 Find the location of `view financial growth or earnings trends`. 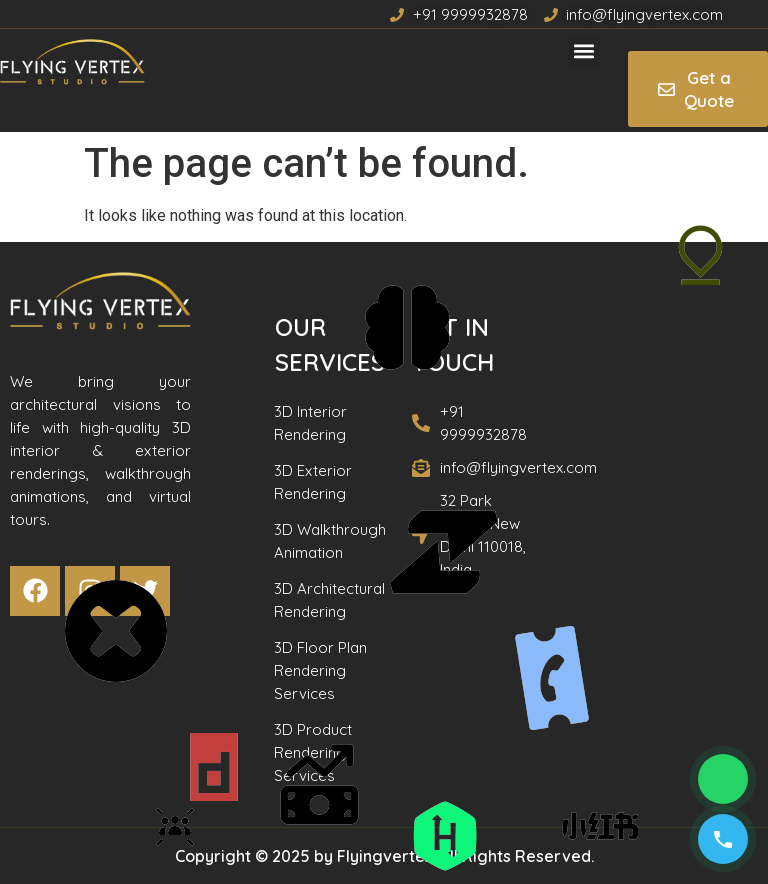

view financial growth or earnings trends is located at coordinates (319, 785).